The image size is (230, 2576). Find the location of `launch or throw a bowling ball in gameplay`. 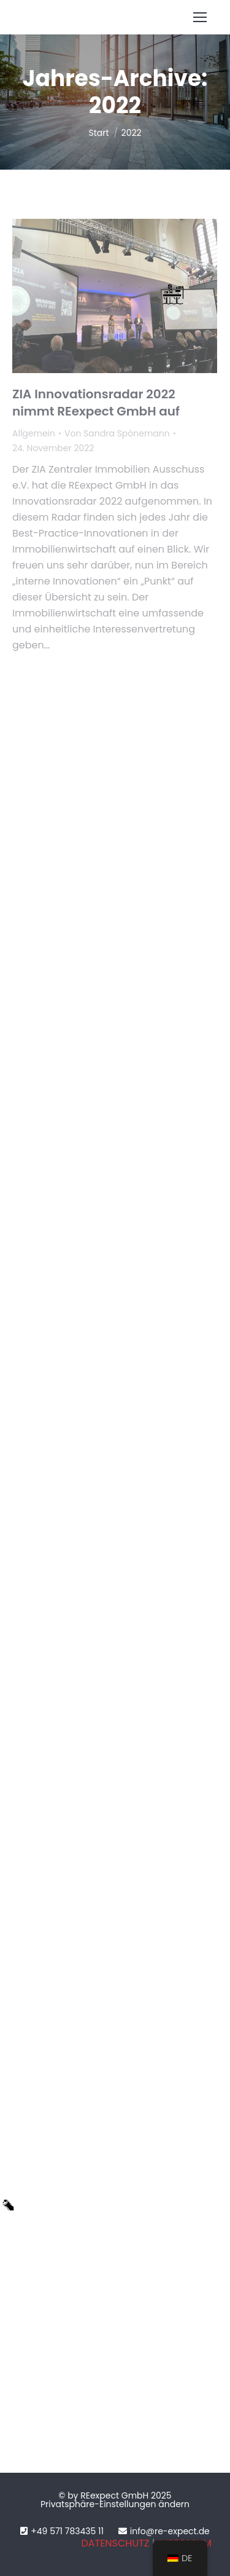

launch or throw a bowling ball in gameplay is located at coordinates (8, 2205).